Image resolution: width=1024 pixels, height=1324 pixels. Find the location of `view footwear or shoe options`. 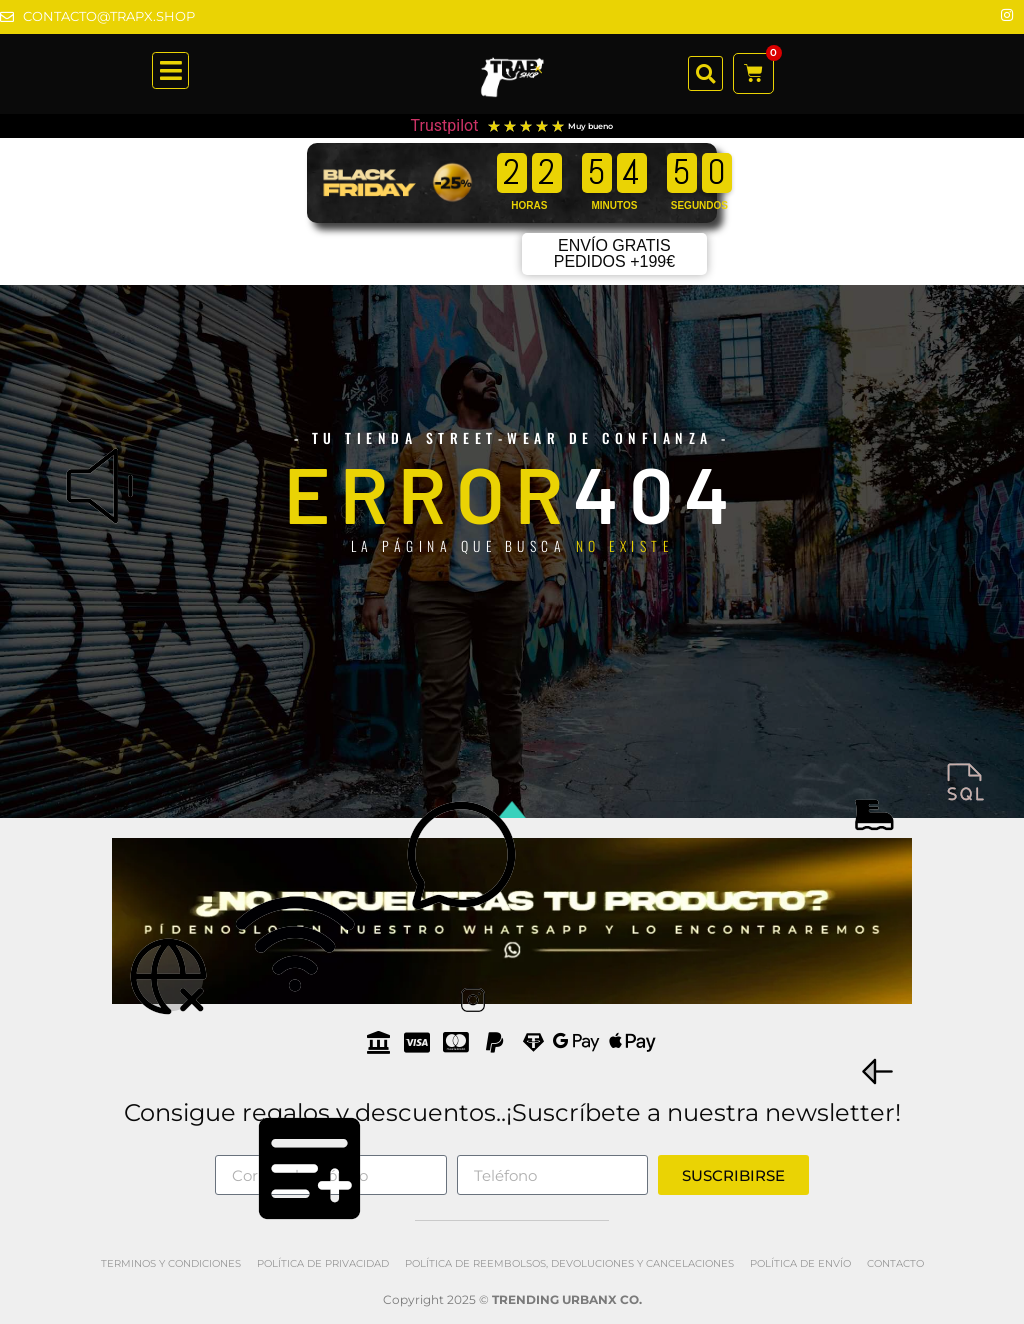

view footwear or shoe options is located at coordinates (873, 815).